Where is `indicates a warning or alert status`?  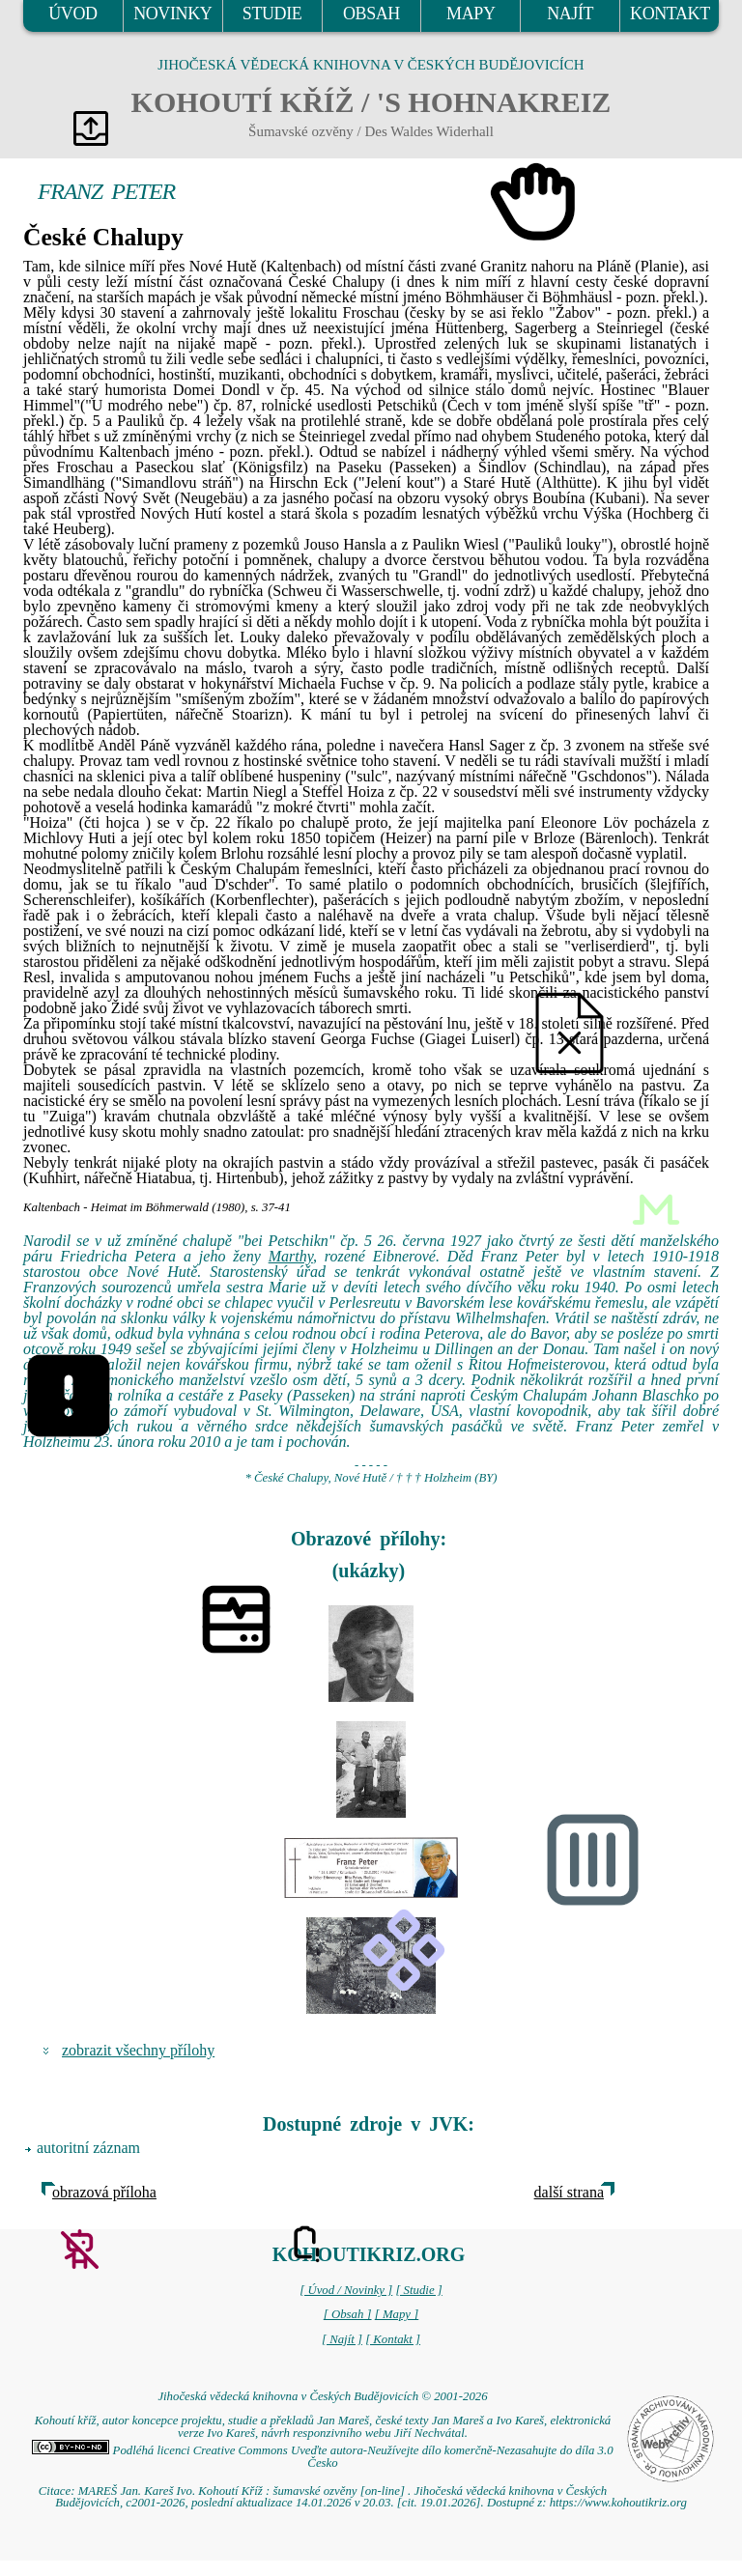 indicates a warning or alert status is located at coordinates (69, 1396).